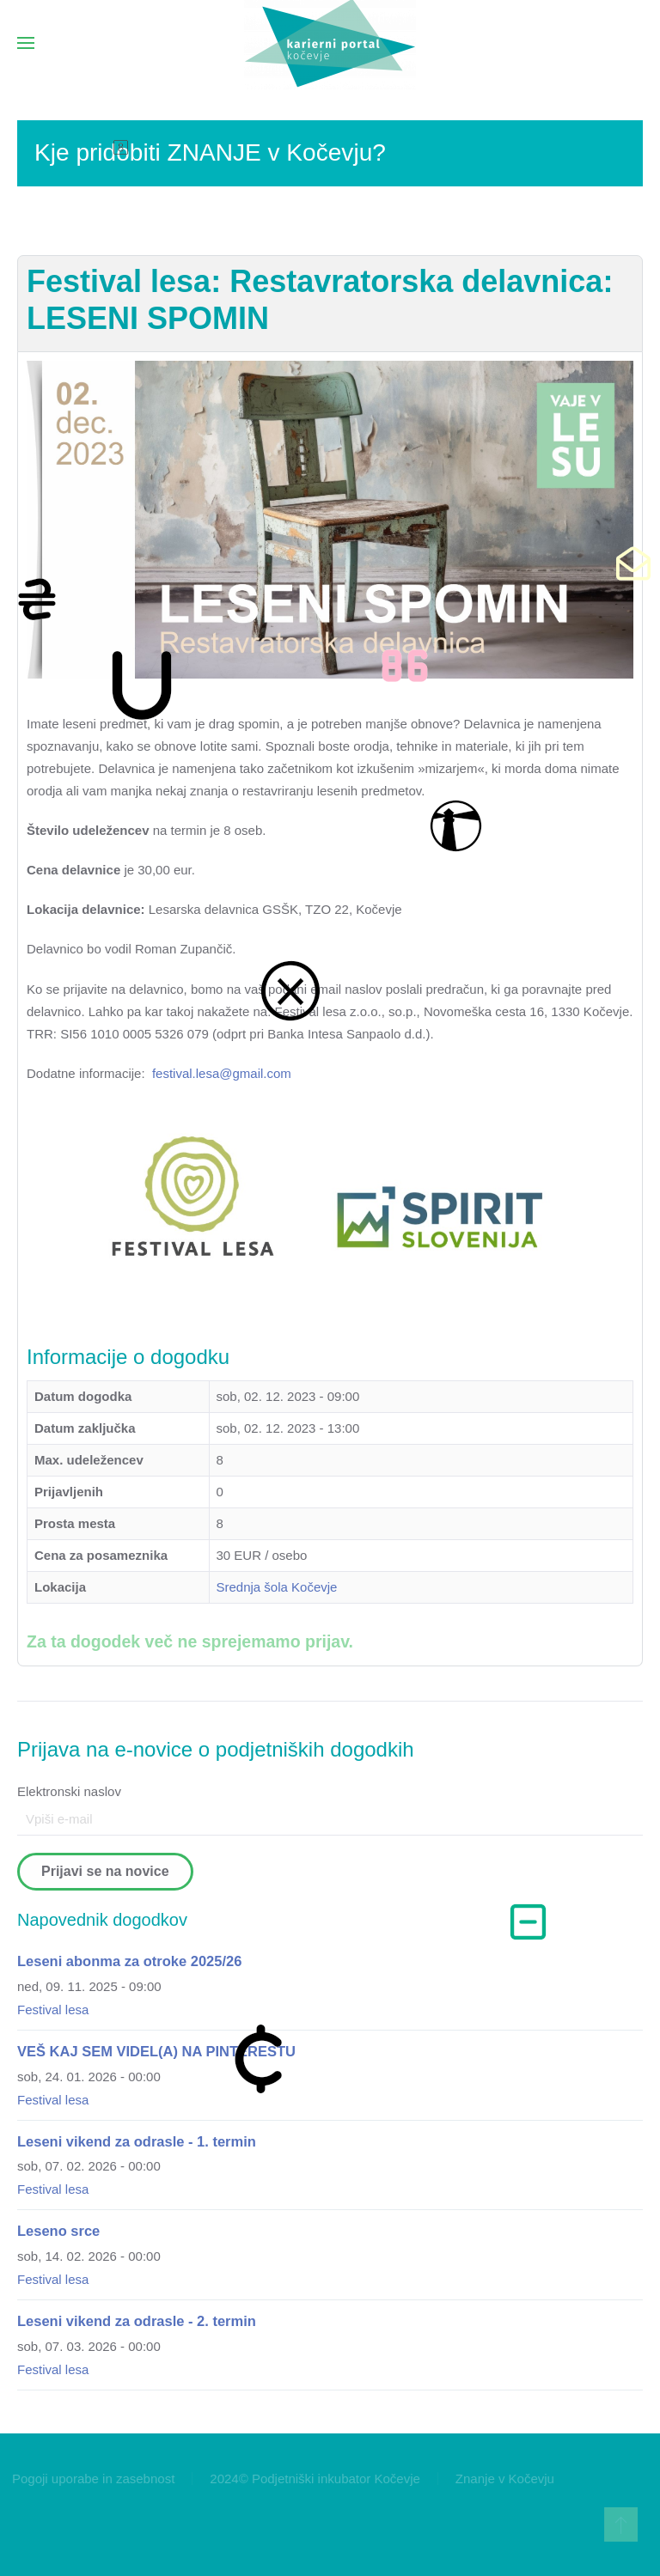 This screenshot has height=2576, width=660. I want to click on displays the number 86 as a label or counter, so click(405, 666).